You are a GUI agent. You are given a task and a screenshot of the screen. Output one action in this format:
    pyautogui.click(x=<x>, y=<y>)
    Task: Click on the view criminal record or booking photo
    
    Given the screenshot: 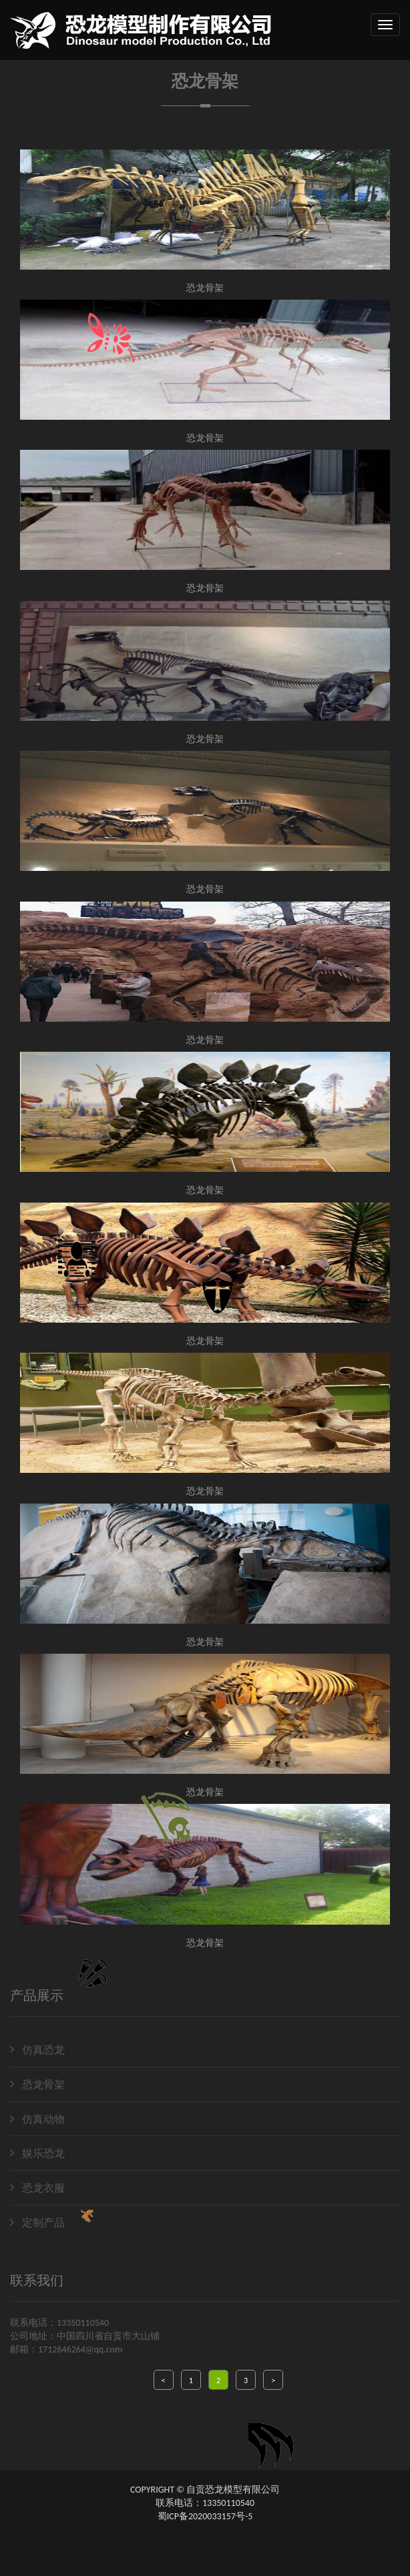 What is the action you would take?
    pyautogui.click(x=77, y=1258)
    